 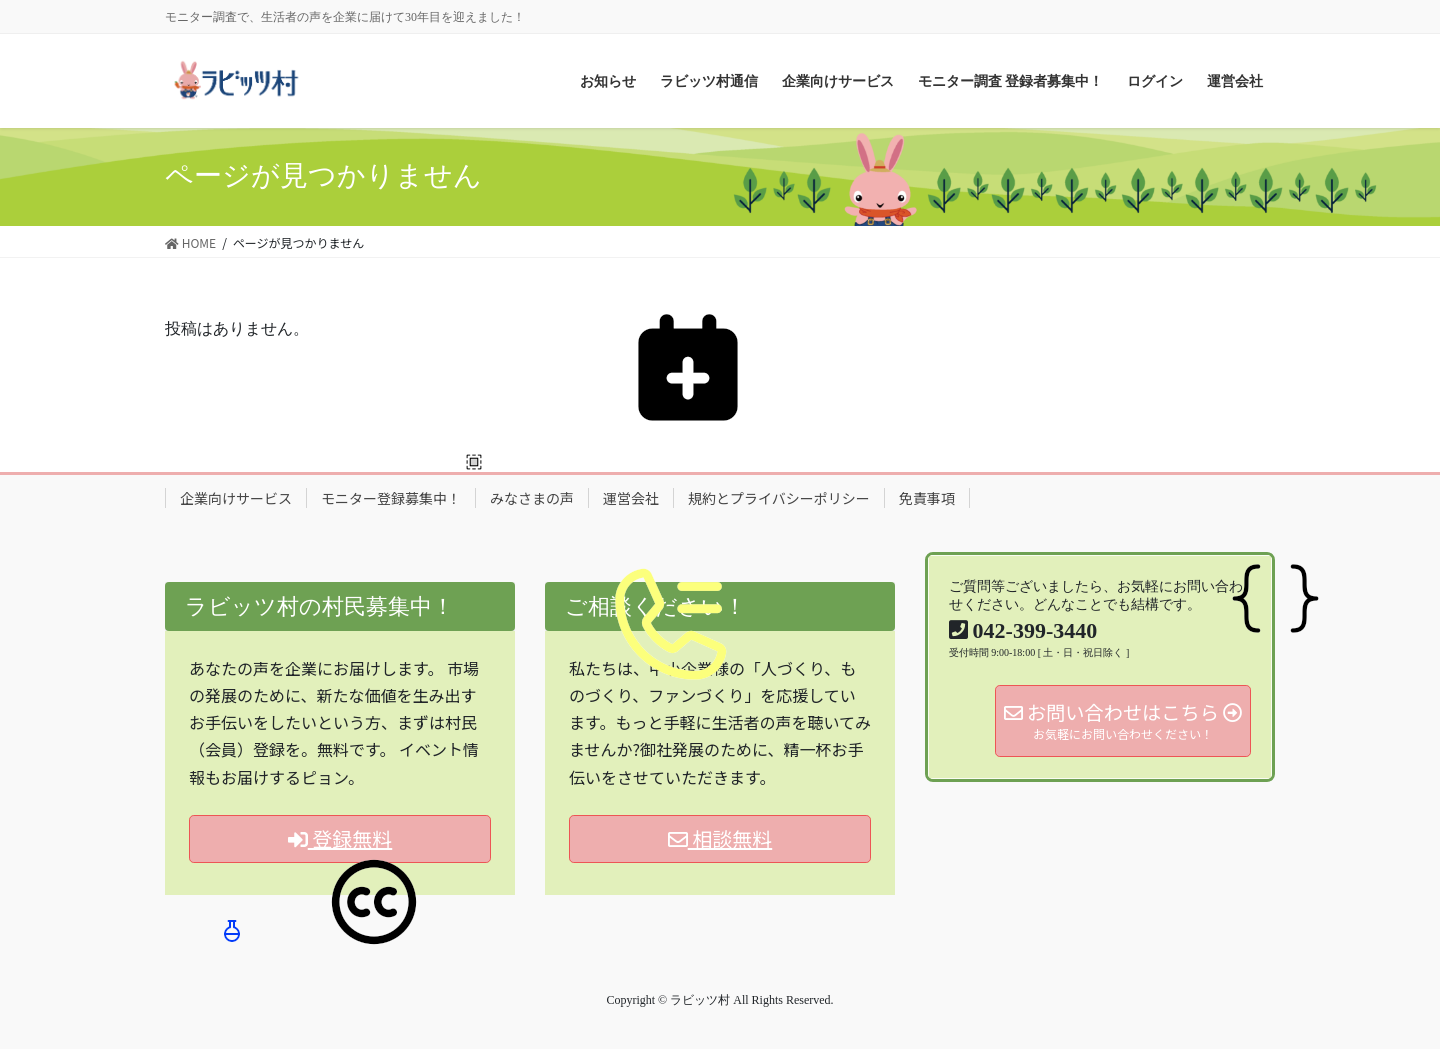 I want to click on view contact list or phone directory, so click(x=673, y=622).